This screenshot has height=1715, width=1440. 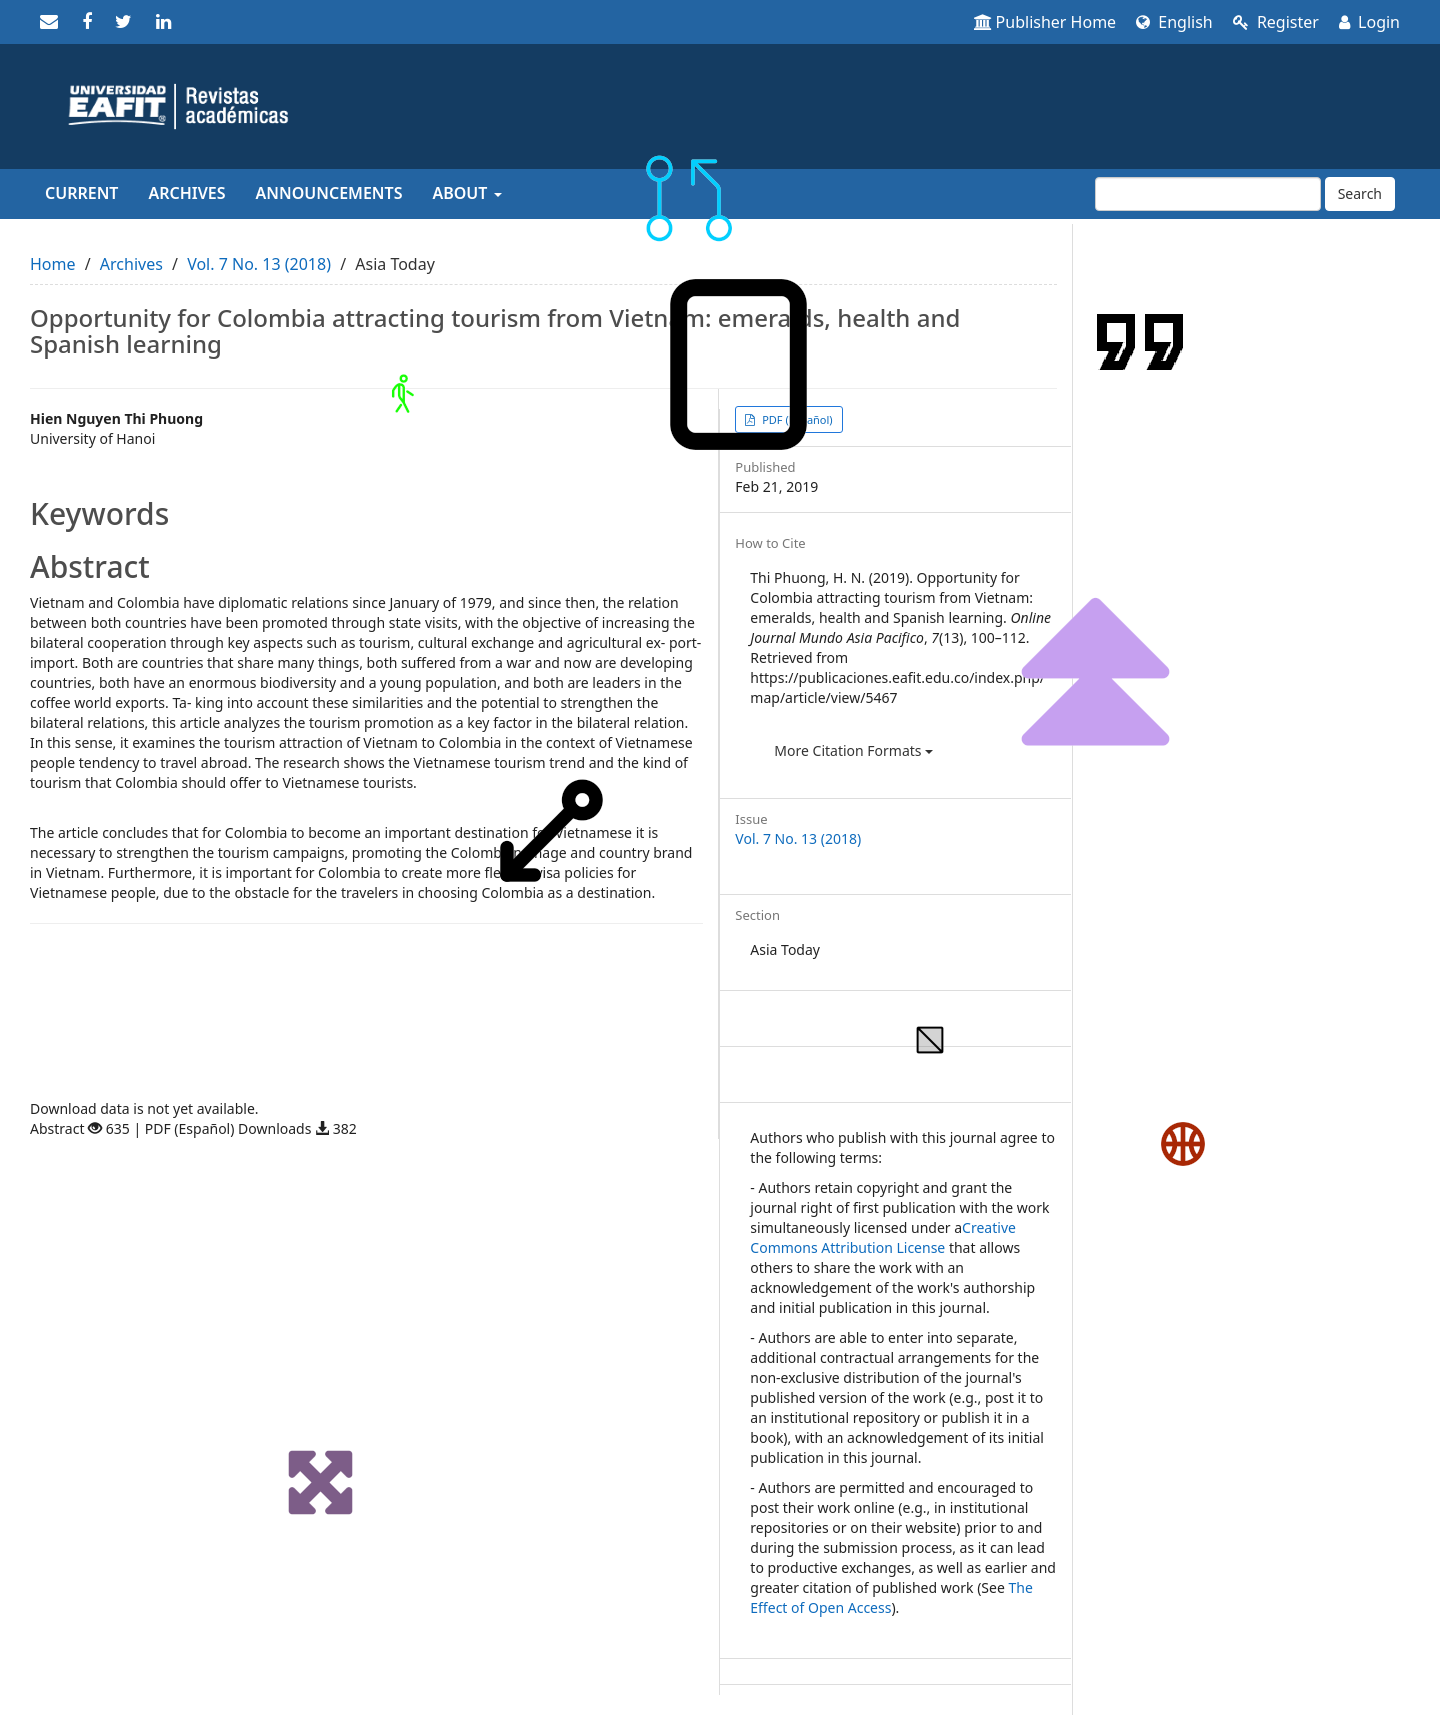 What do you see at coordinates (548, 834) in the screenshot?
I see `move or navigate to the lower-left` at bounding box center [548, 834].